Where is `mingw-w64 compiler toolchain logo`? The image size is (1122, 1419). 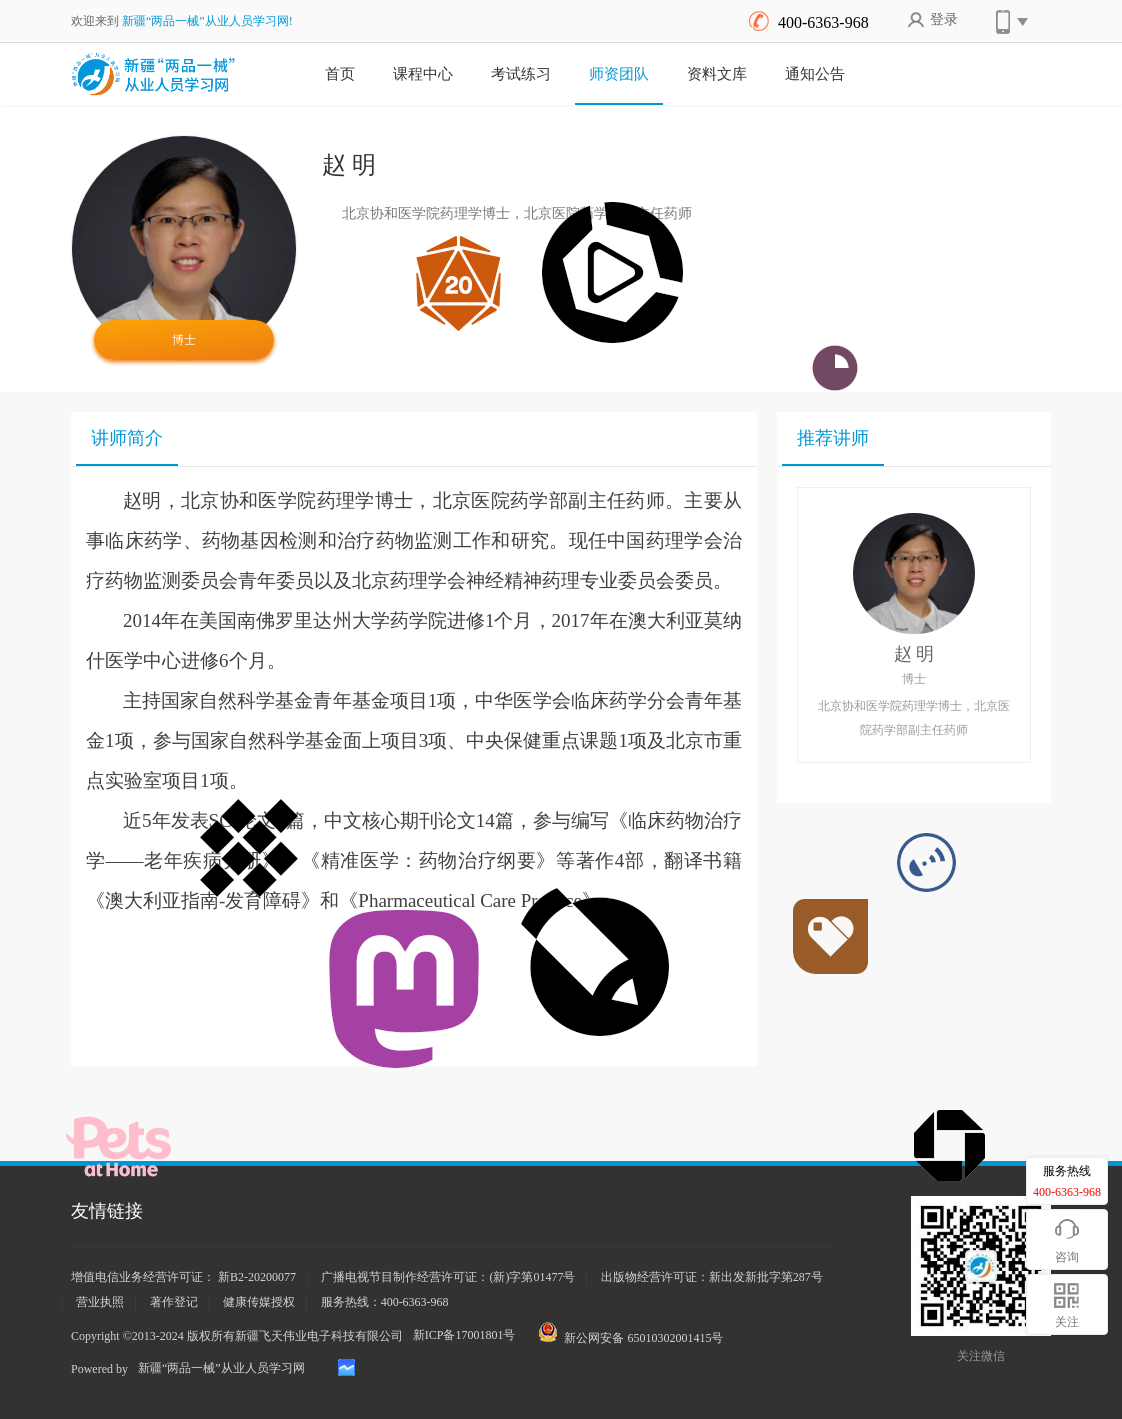 mingw-w64 compiler toolchain logo is located at coordinates (249, 848).